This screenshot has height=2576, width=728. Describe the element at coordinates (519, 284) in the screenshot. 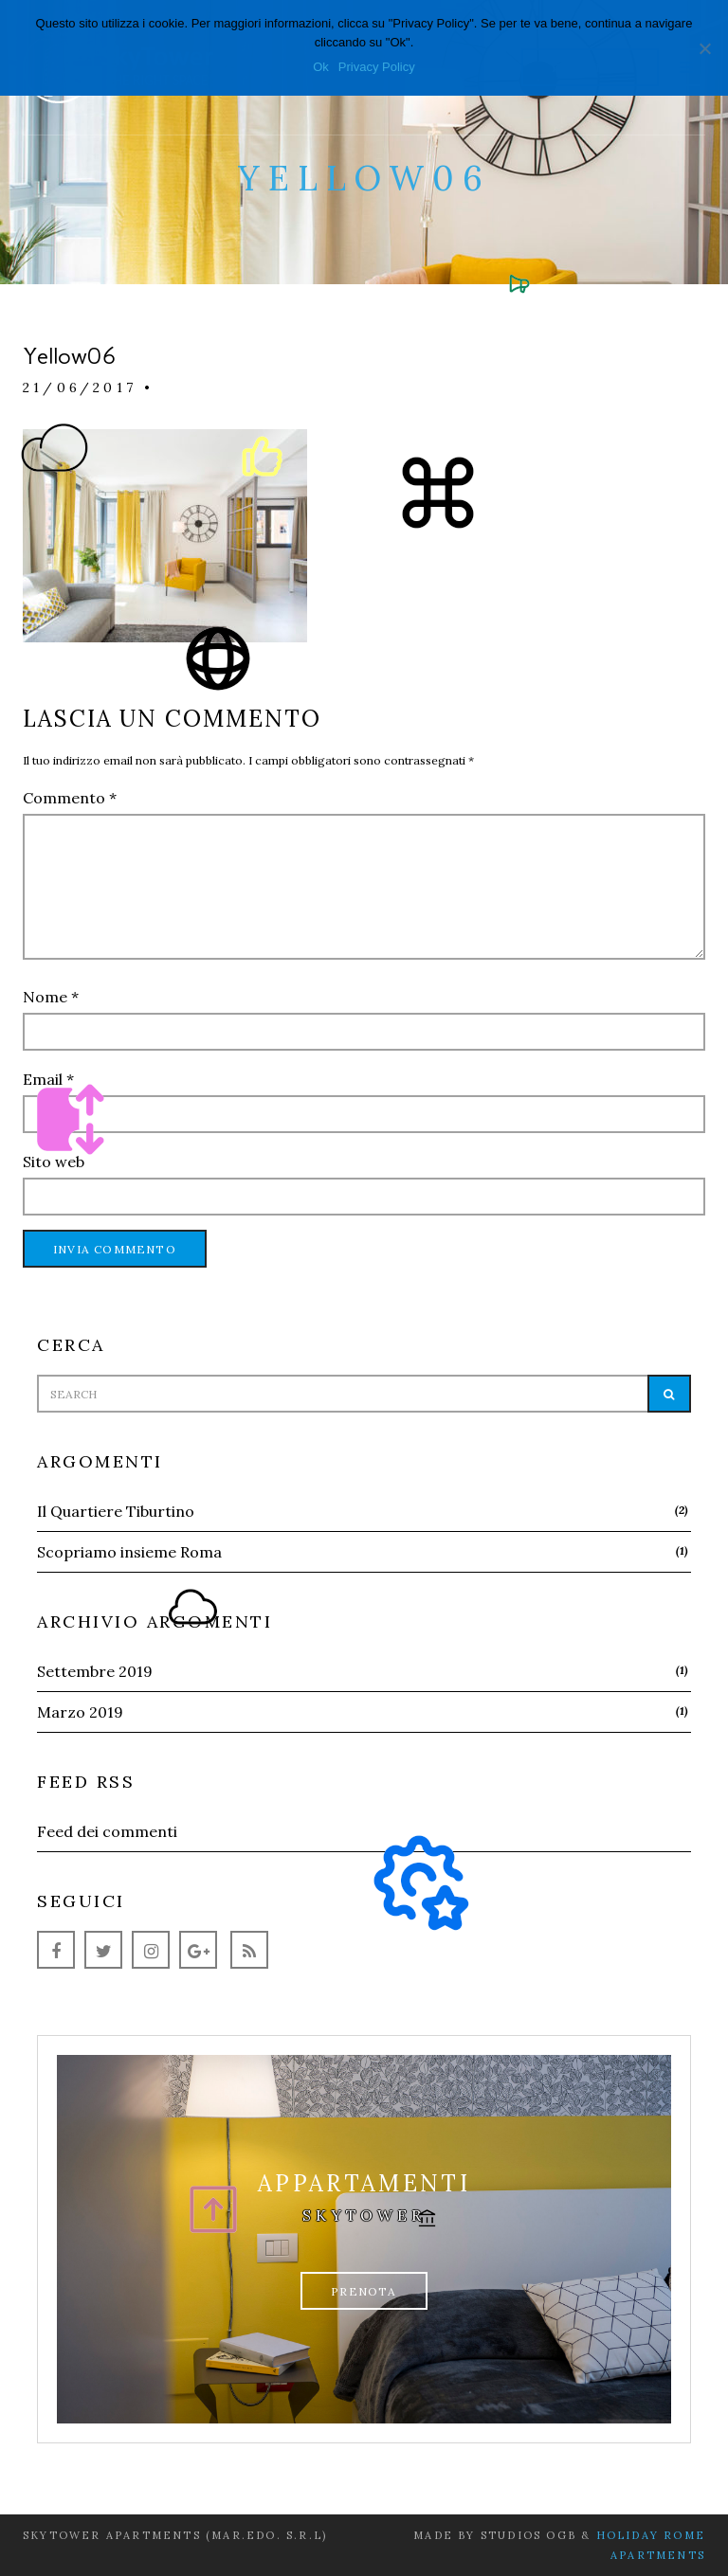

I see `make an announcement or broadcast` at that location.